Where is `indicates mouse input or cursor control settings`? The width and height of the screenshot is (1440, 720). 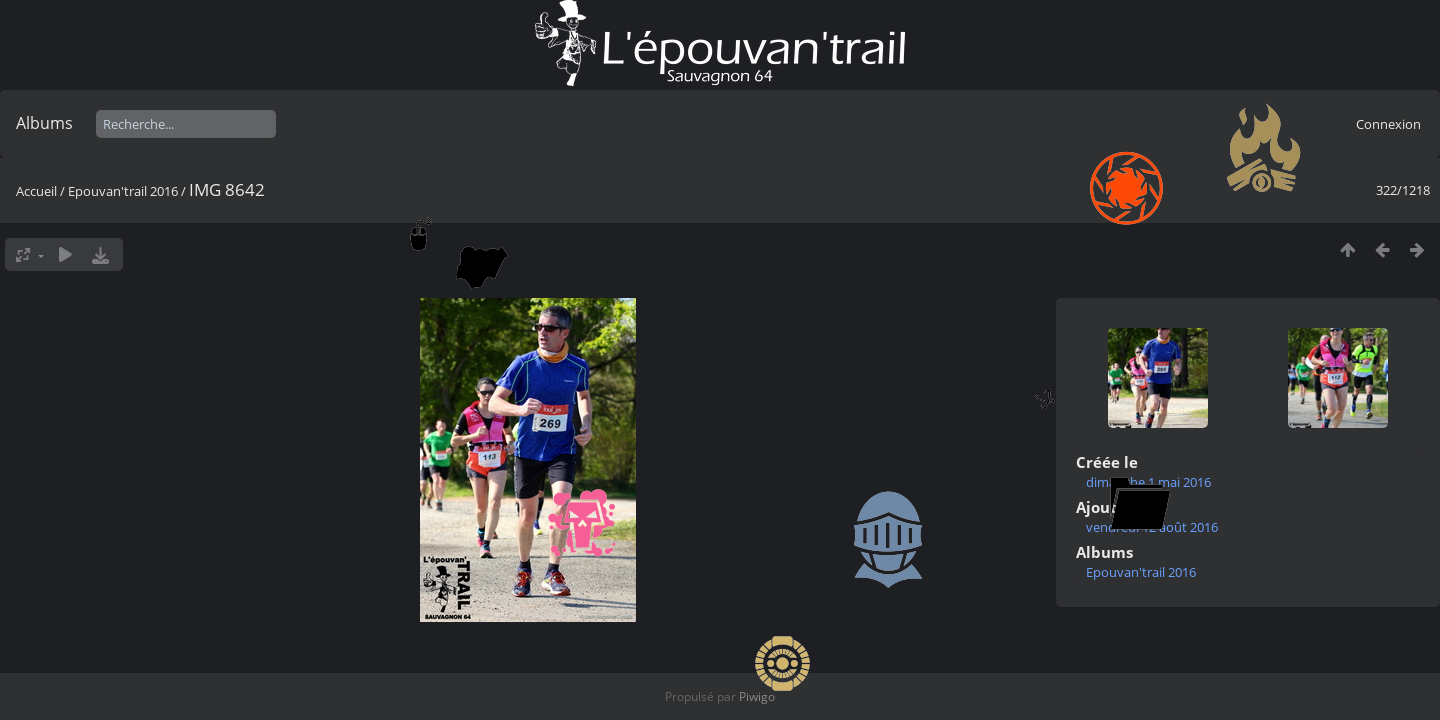
indicates mouse input or cursor control settings is located at coordinates (420, 234).